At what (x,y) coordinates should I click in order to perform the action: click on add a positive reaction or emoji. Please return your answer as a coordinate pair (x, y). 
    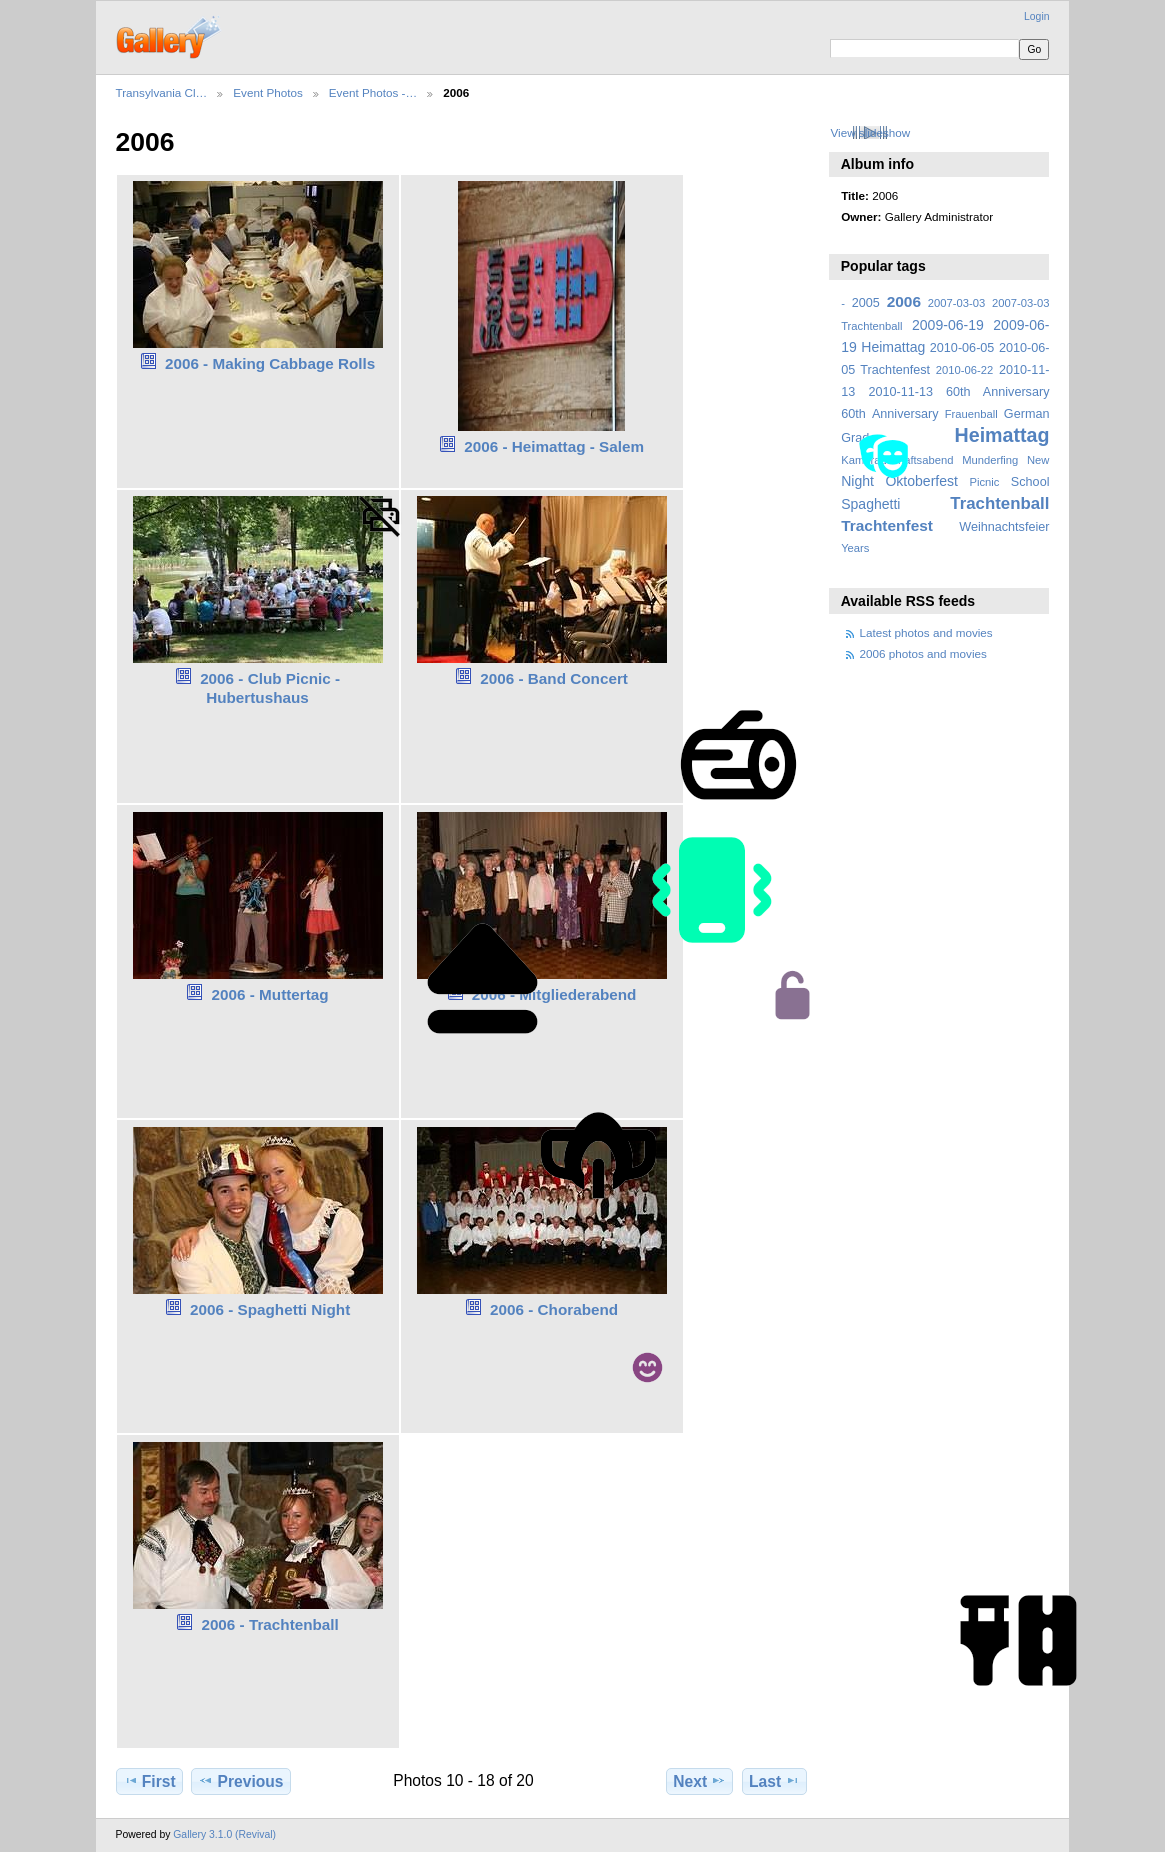
    Looking at the image, I should click on (647, 1367).